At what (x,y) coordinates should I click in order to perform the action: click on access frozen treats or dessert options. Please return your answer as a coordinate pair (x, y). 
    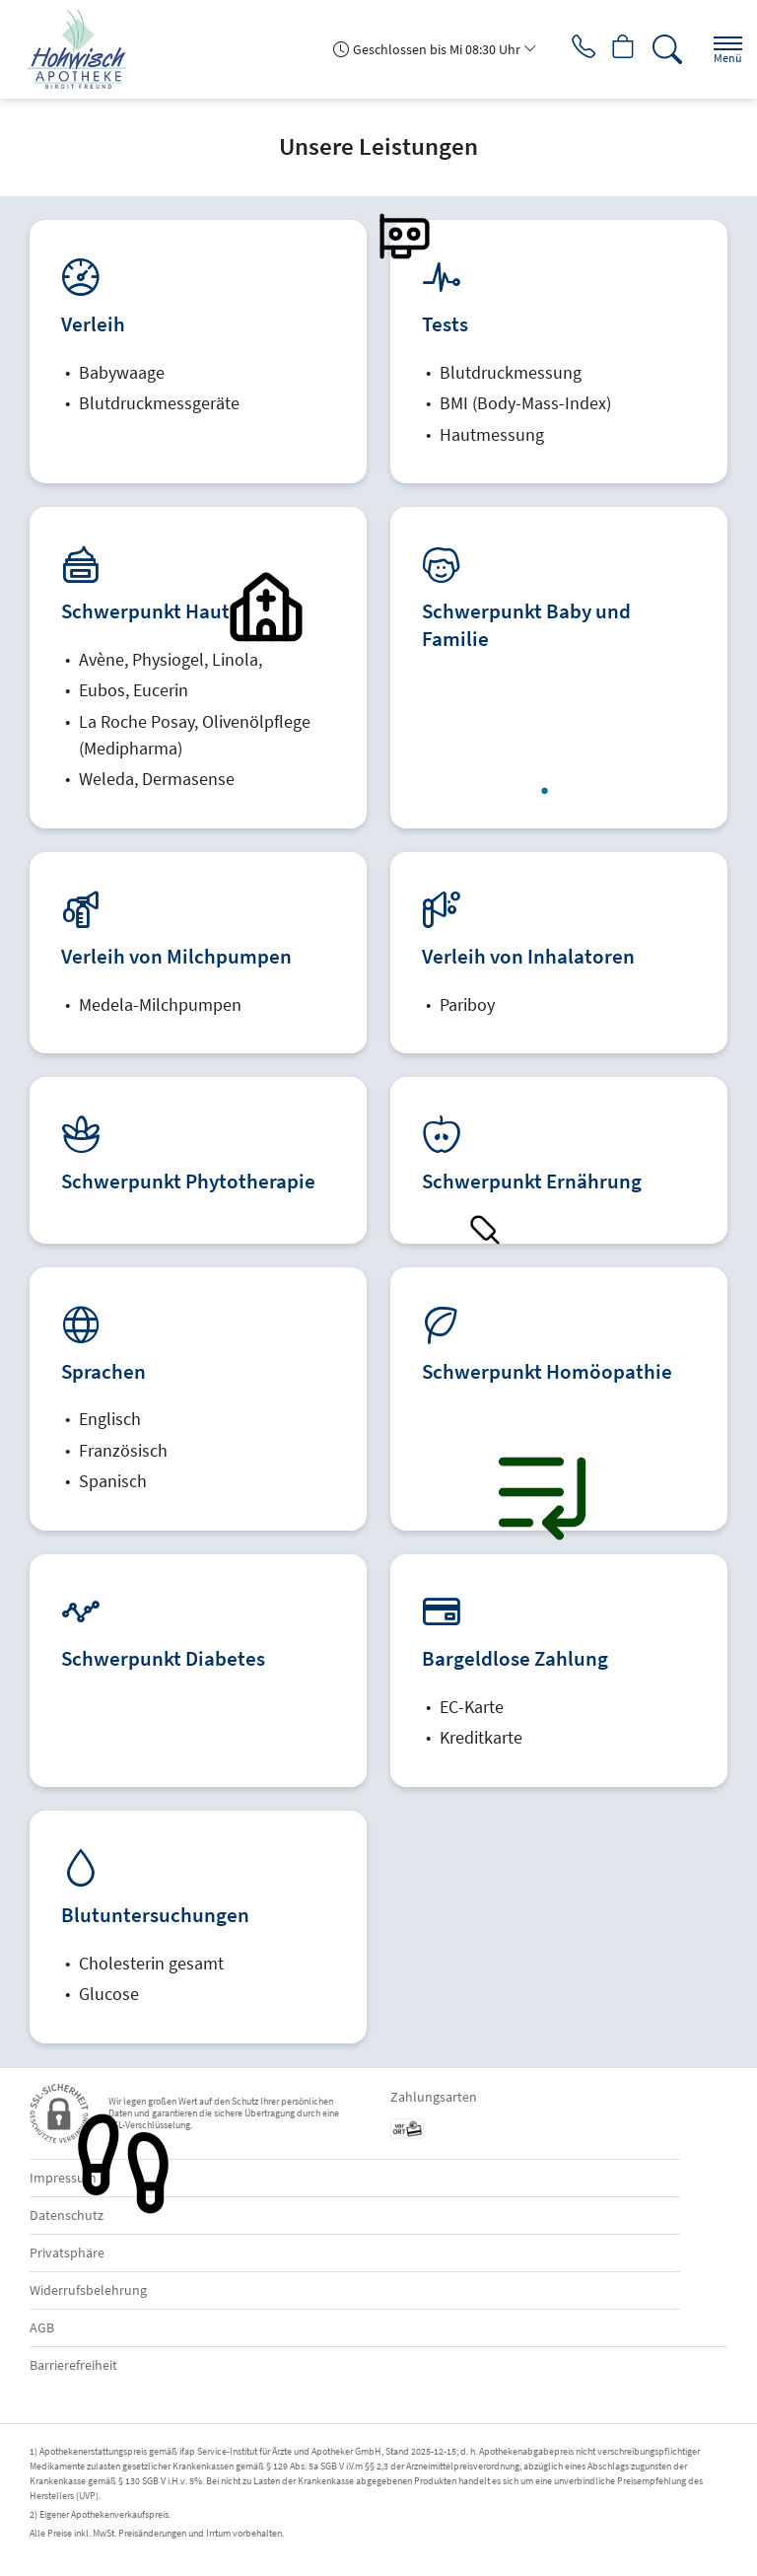
    Looking at the image, I should click on (485, 1230).